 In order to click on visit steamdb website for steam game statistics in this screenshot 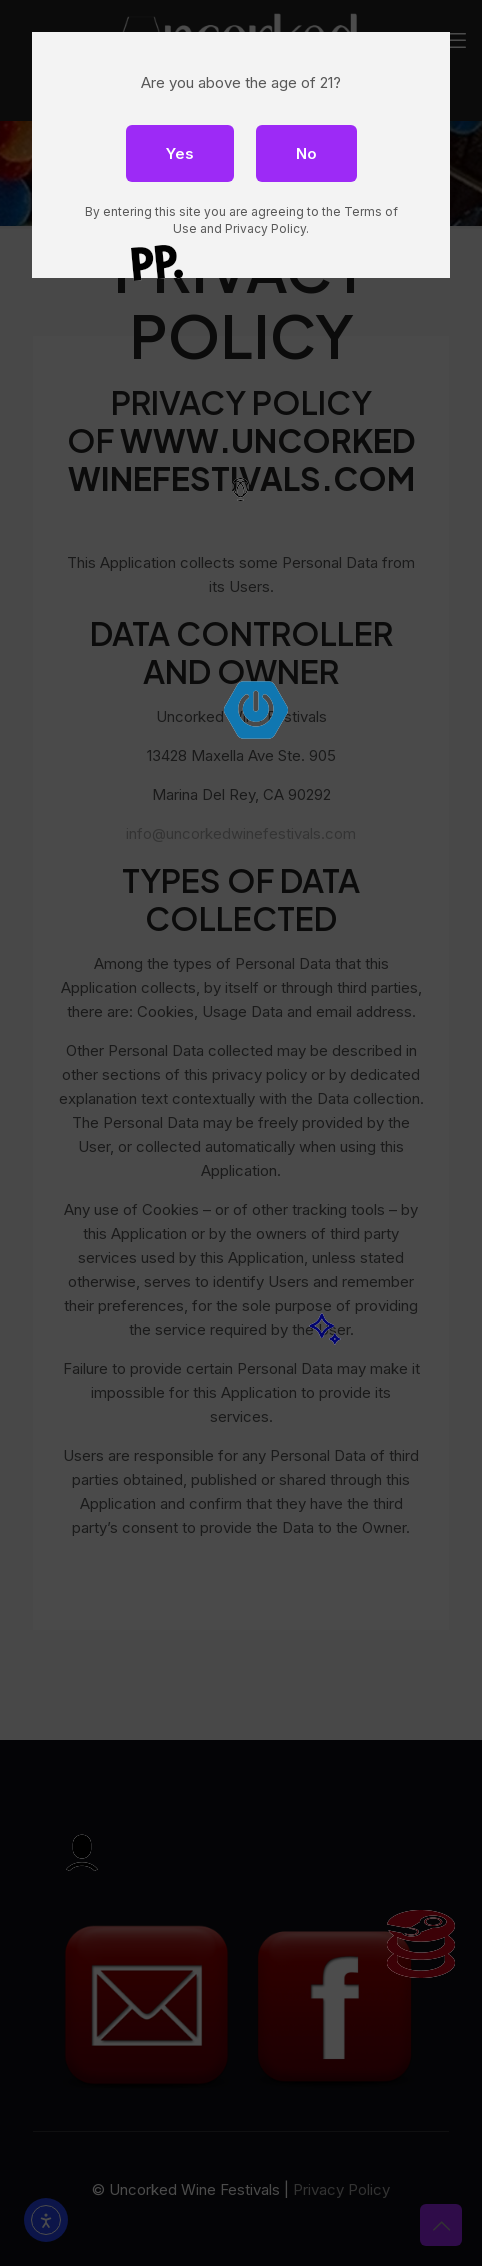, I will do `click(421, 1944)`.